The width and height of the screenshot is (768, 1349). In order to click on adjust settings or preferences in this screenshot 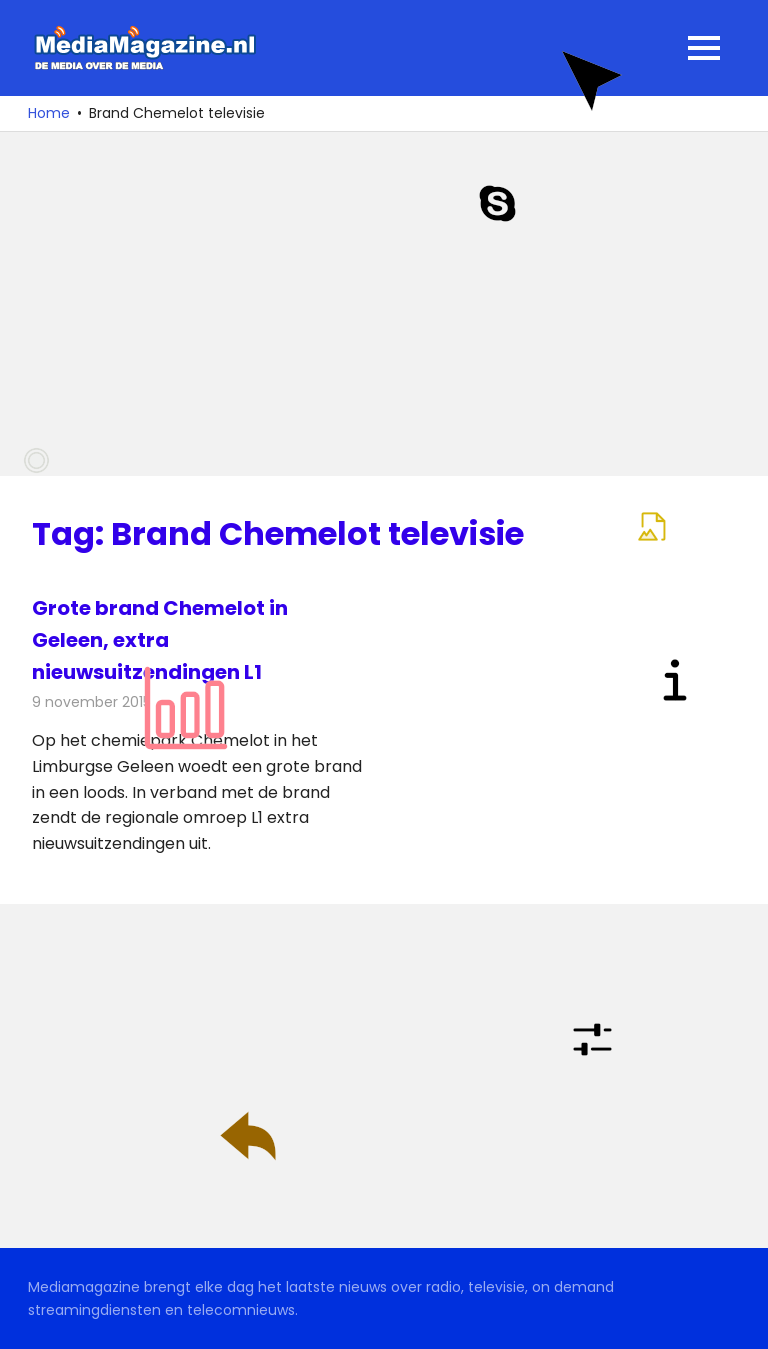, I will do `click(592, 1039)`.